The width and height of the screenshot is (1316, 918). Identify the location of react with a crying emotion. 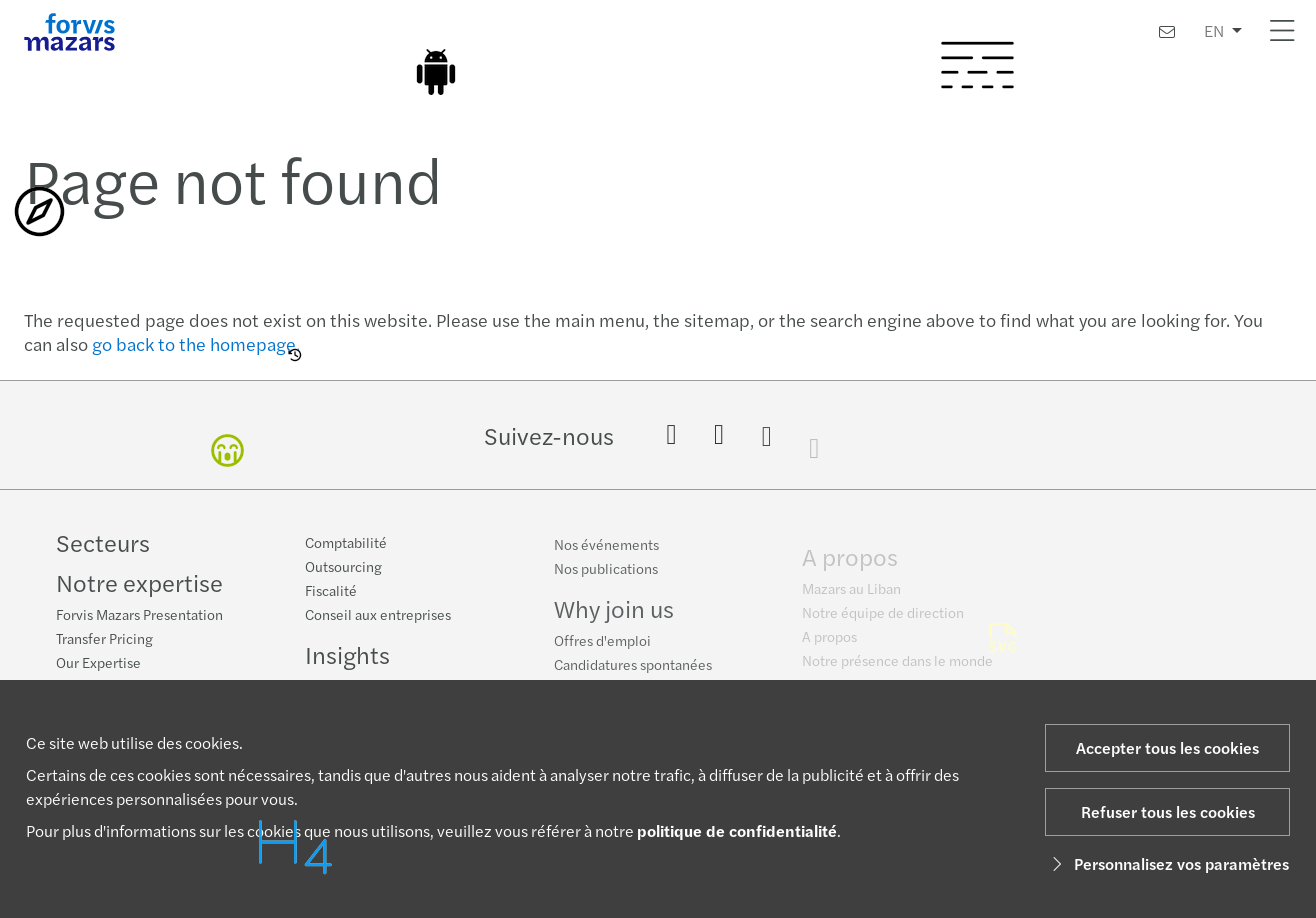
(227, 450).